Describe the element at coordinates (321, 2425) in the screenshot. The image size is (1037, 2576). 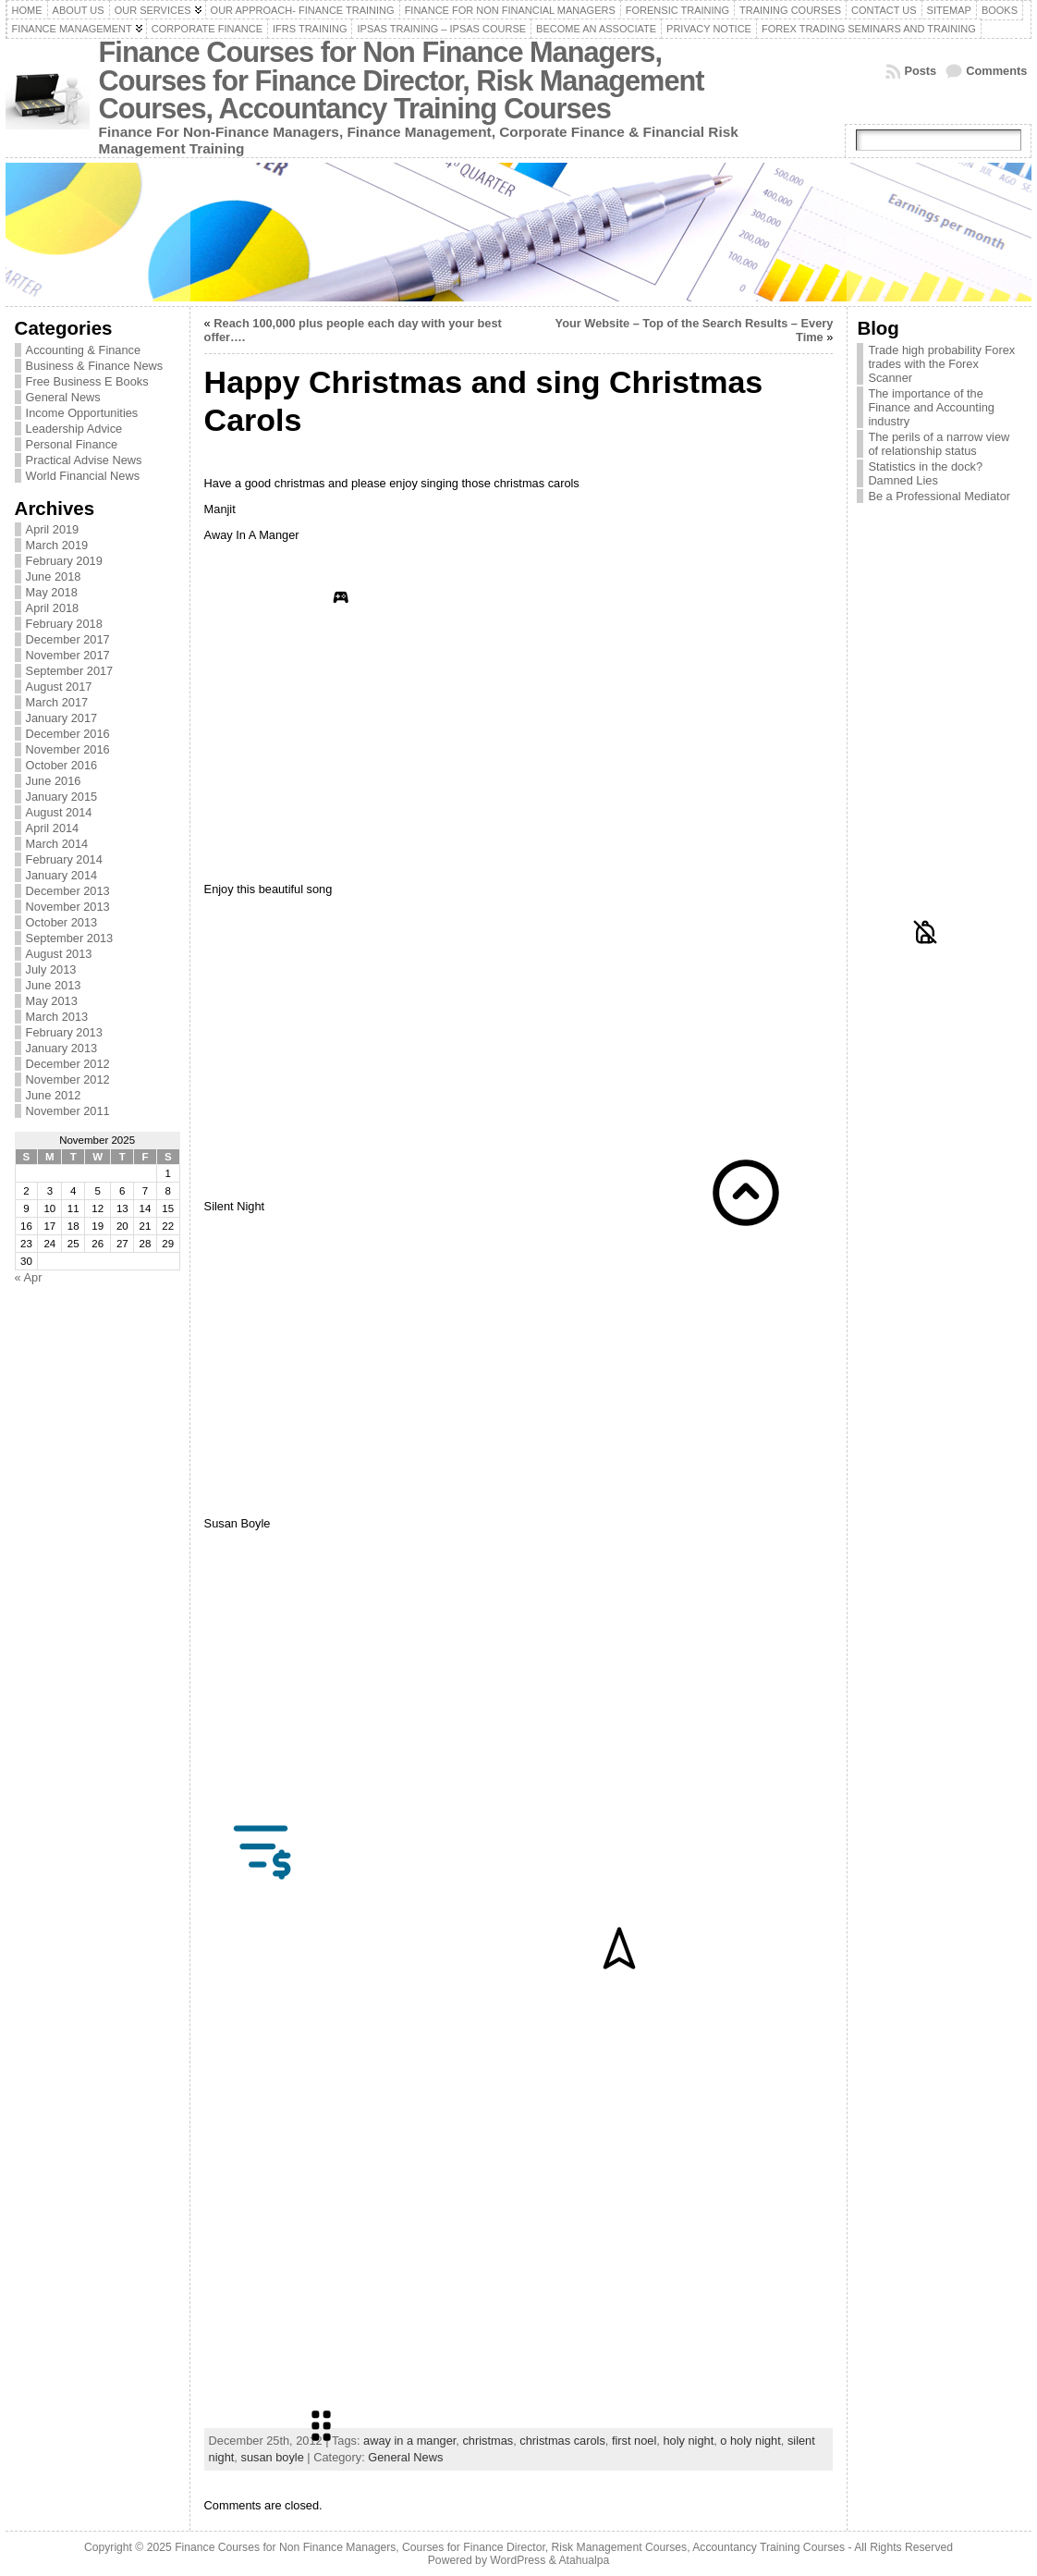
I see `toggle grid view layout` at that location.